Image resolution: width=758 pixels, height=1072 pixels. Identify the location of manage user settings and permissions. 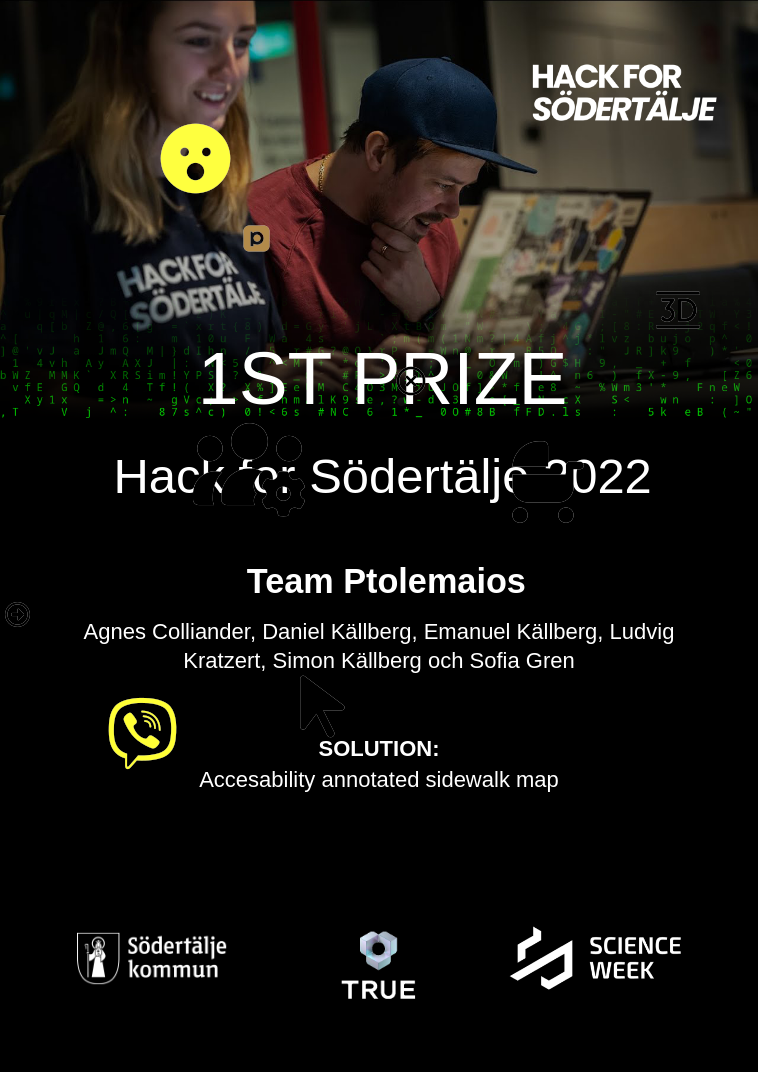
(249, 465).